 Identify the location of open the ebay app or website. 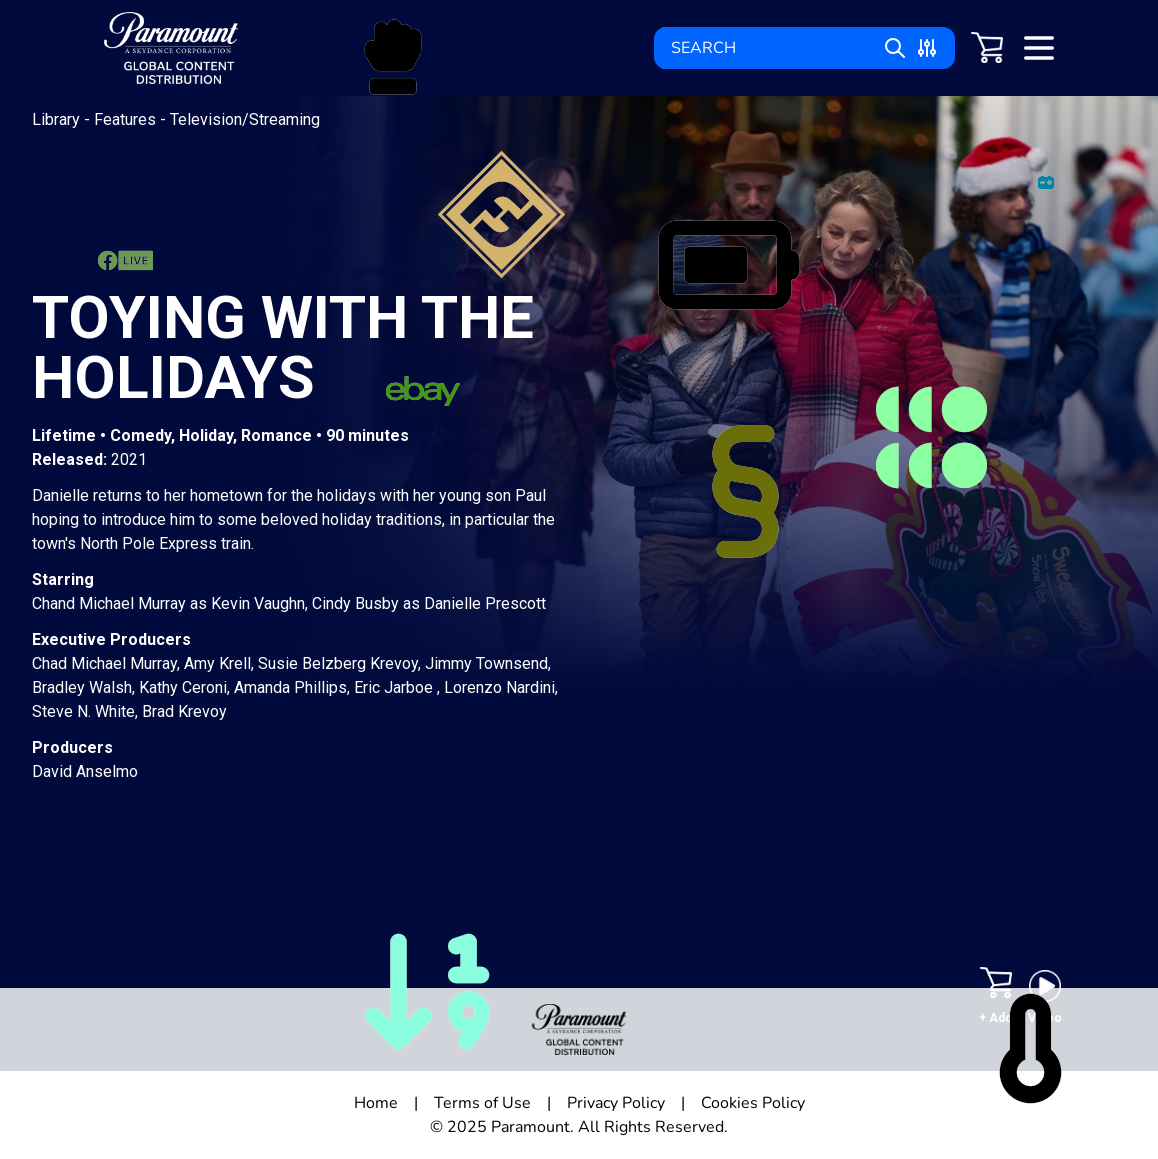
(423, 391).